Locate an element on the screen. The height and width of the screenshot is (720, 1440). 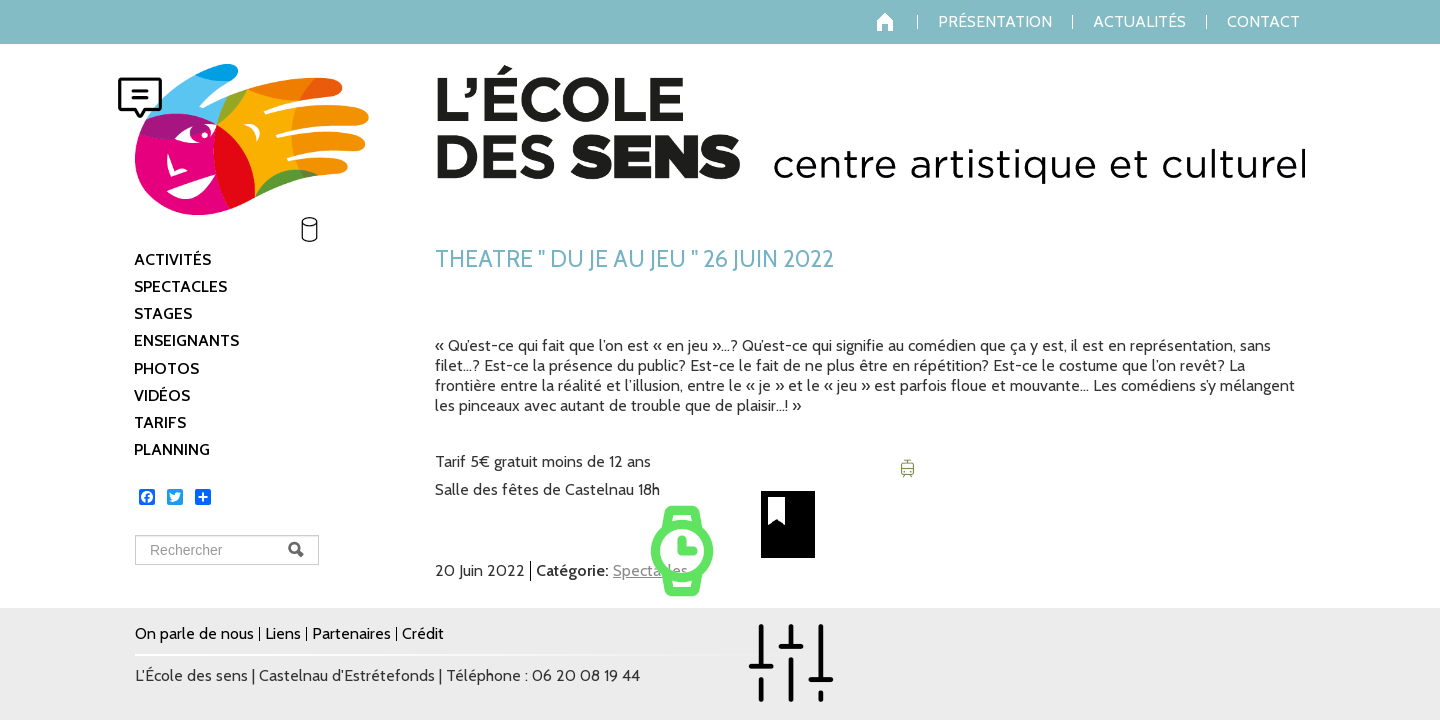
adjust settings or preferences is located at coordinates (791, 663).